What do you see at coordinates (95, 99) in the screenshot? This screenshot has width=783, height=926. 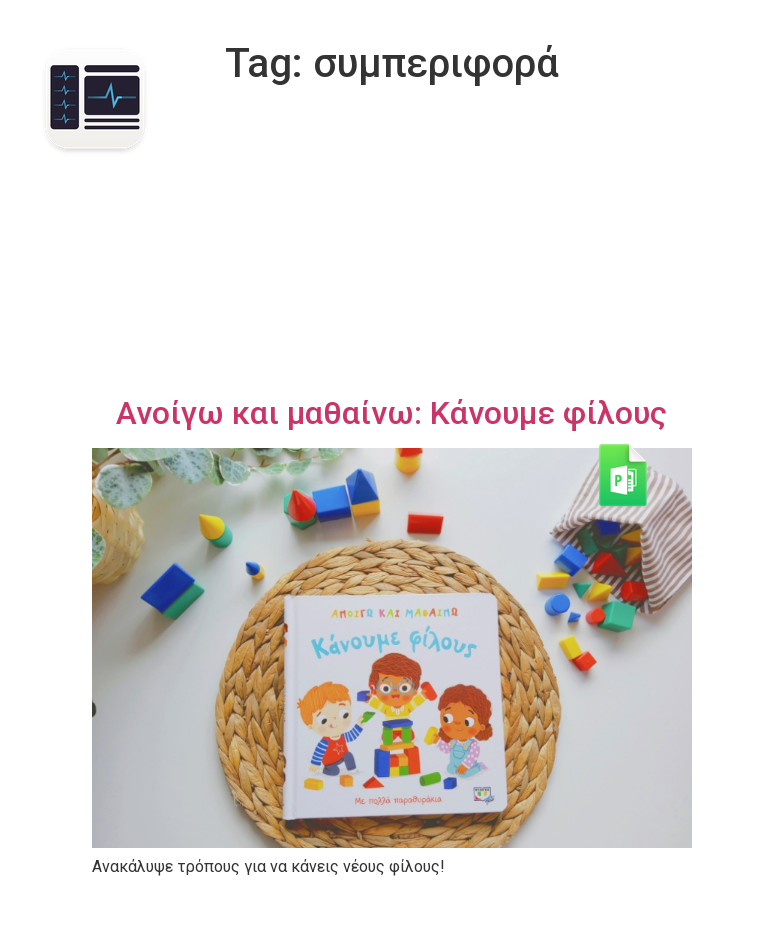 I see `open mission center system monitor` at bounding box center [95, 99].